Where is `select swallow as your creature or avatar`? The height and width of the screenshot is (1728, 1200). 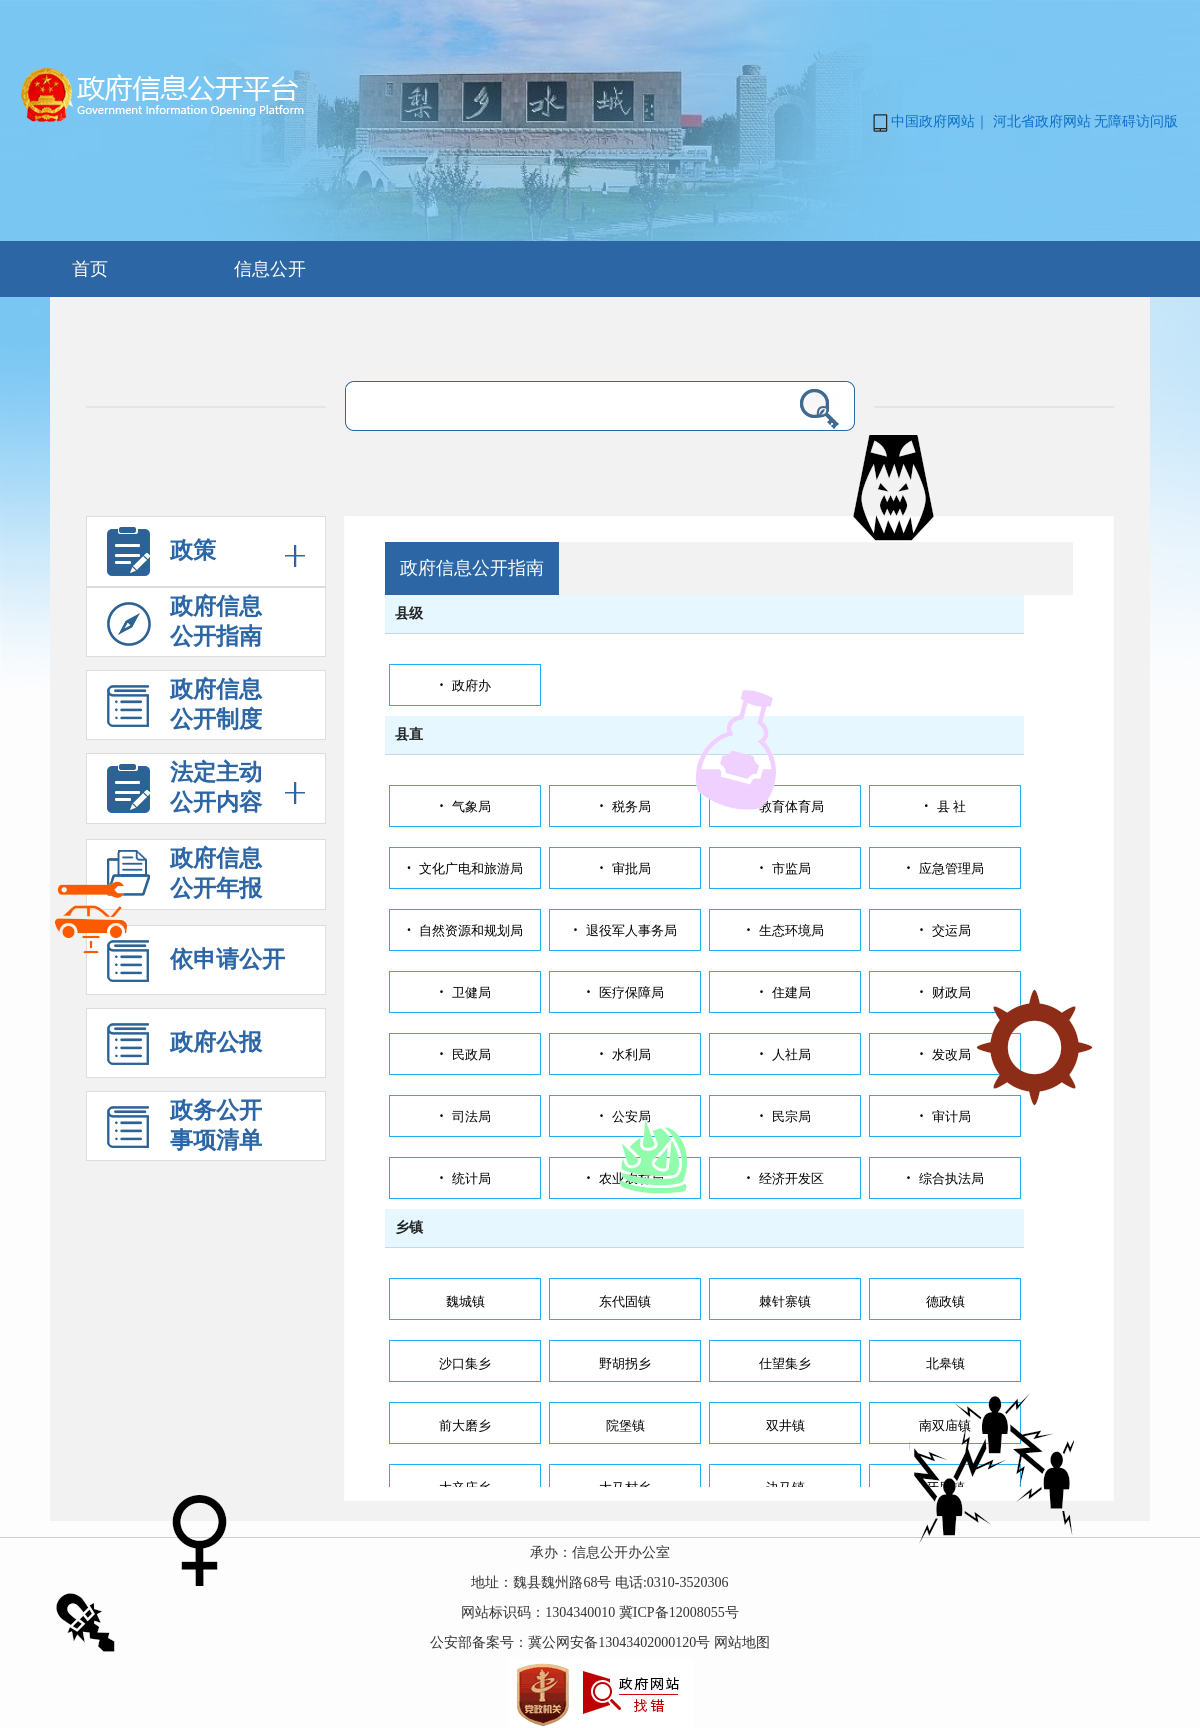
select swallow as your creature or avatar is located at coordinates (895, 487).